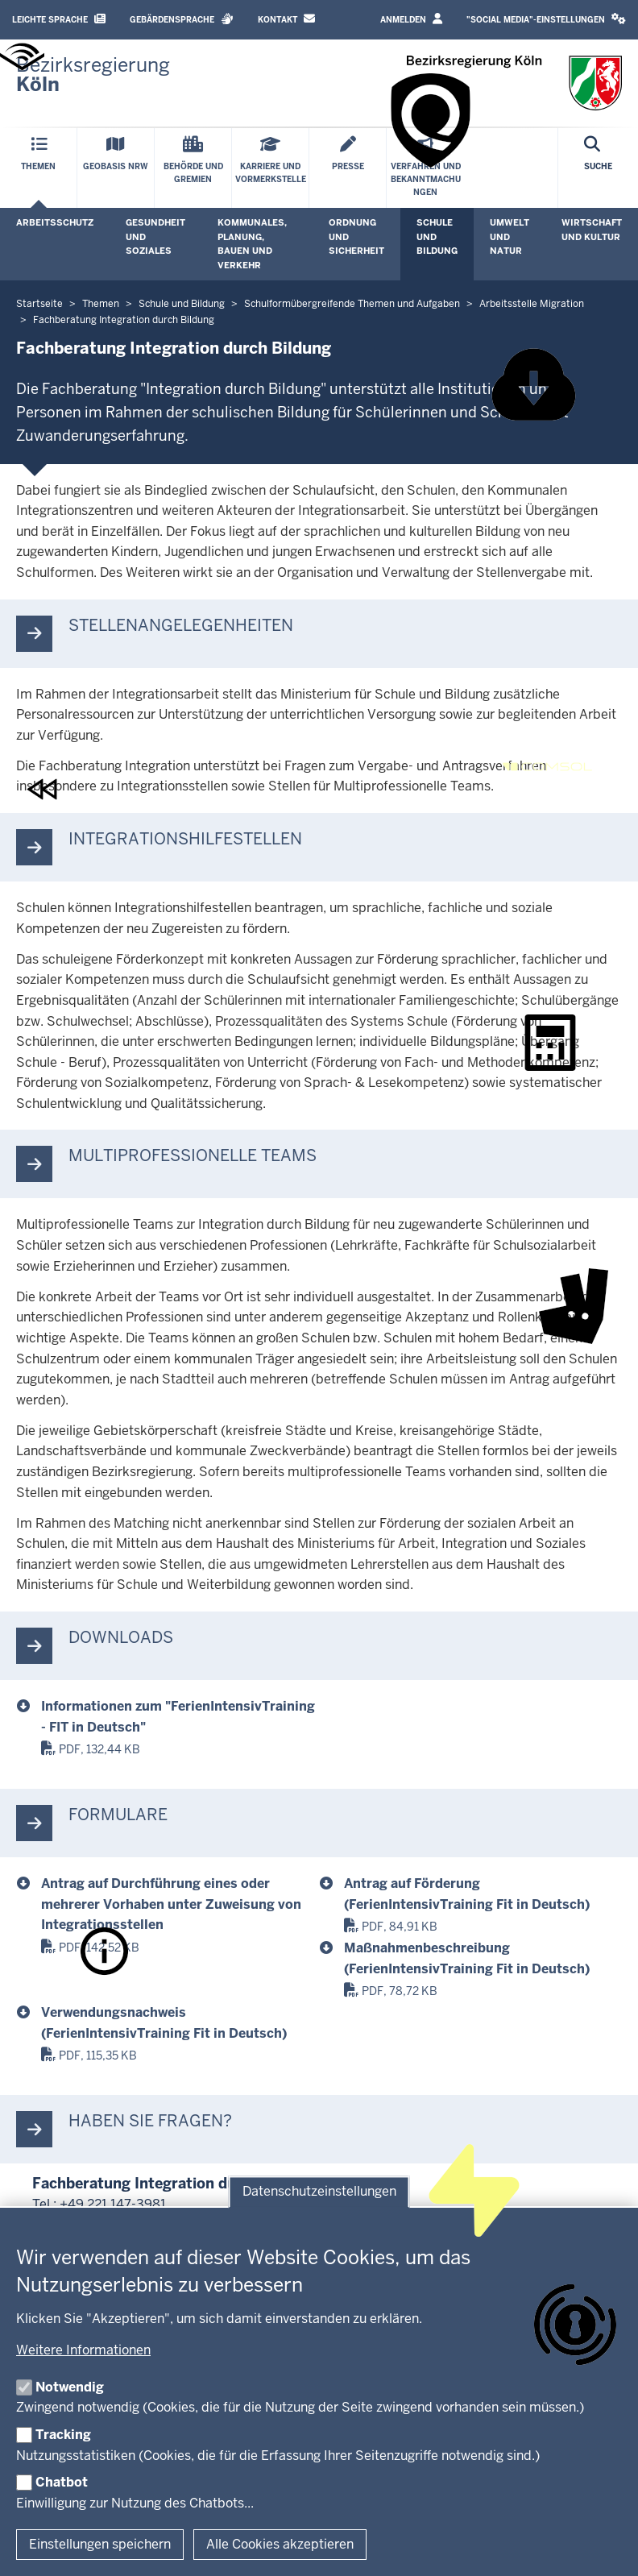  Describe the element at coordinates (22, 56) in the screenshot. I see `open the Audible app` at that location.